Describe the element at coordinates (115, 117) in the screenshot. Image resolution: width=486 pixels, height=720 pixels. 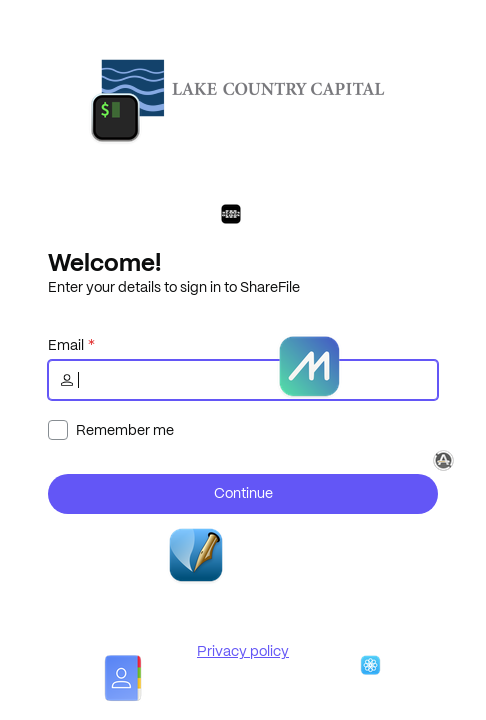
I see `open xterm terminal application` at that location.